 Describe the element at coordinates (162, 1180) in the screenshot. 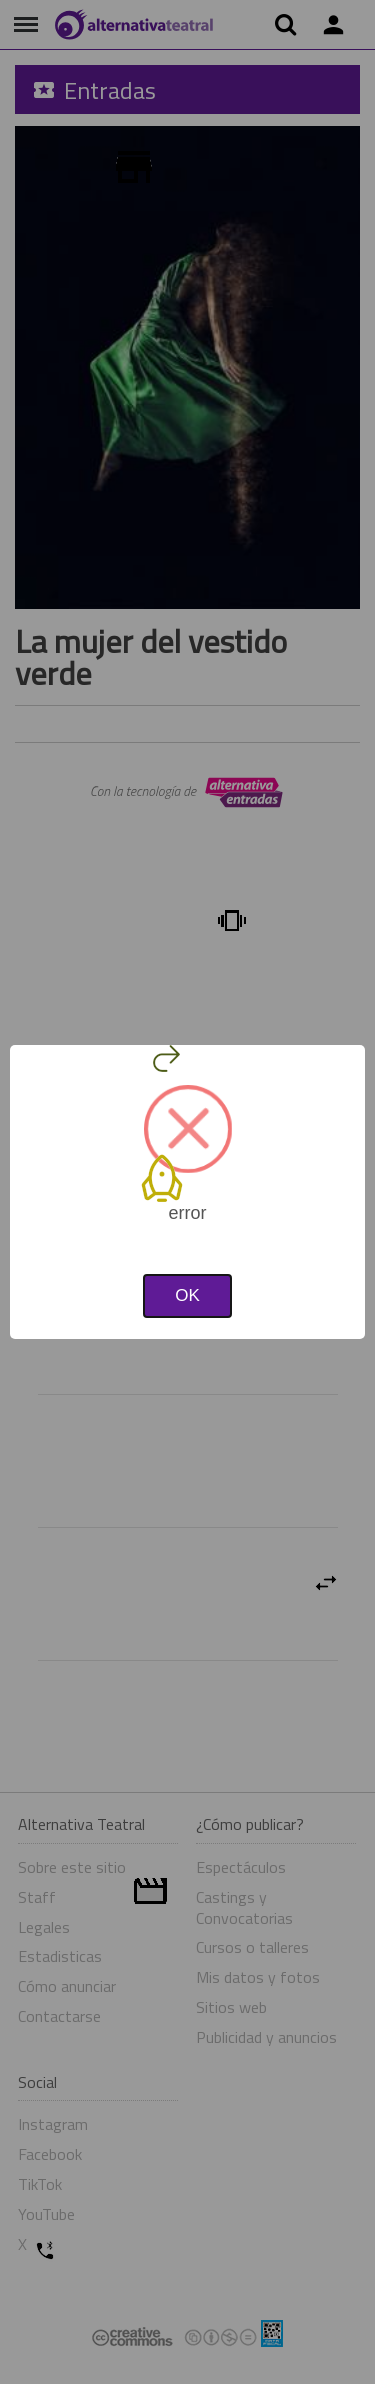

I see `launch or deploy an application` at that location.